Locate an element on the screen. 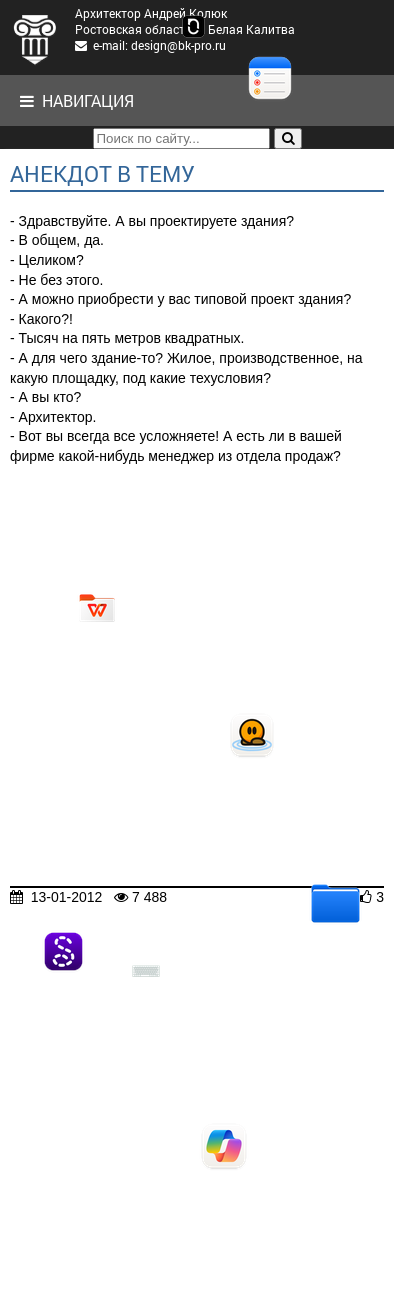 The image size is (394, 1291). open folder to view files is located at coordinates (335, 903).